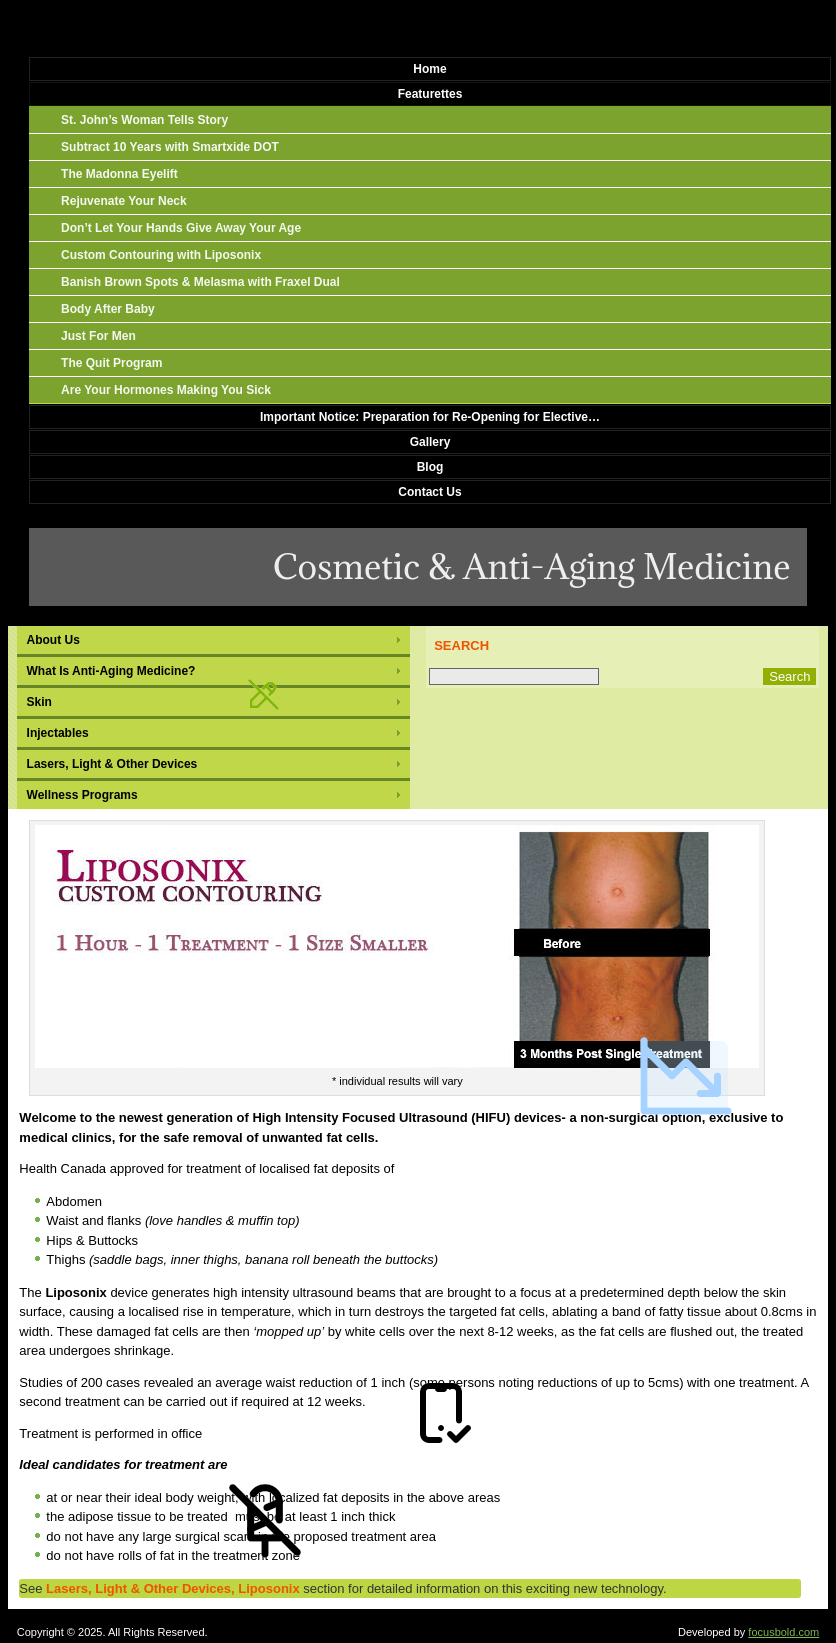 The width and height of the screenshot is (836, 1643). Describe the element at coordinates (441, 1413) in the screenshot. I see `mobile device verified successfully` at that location.